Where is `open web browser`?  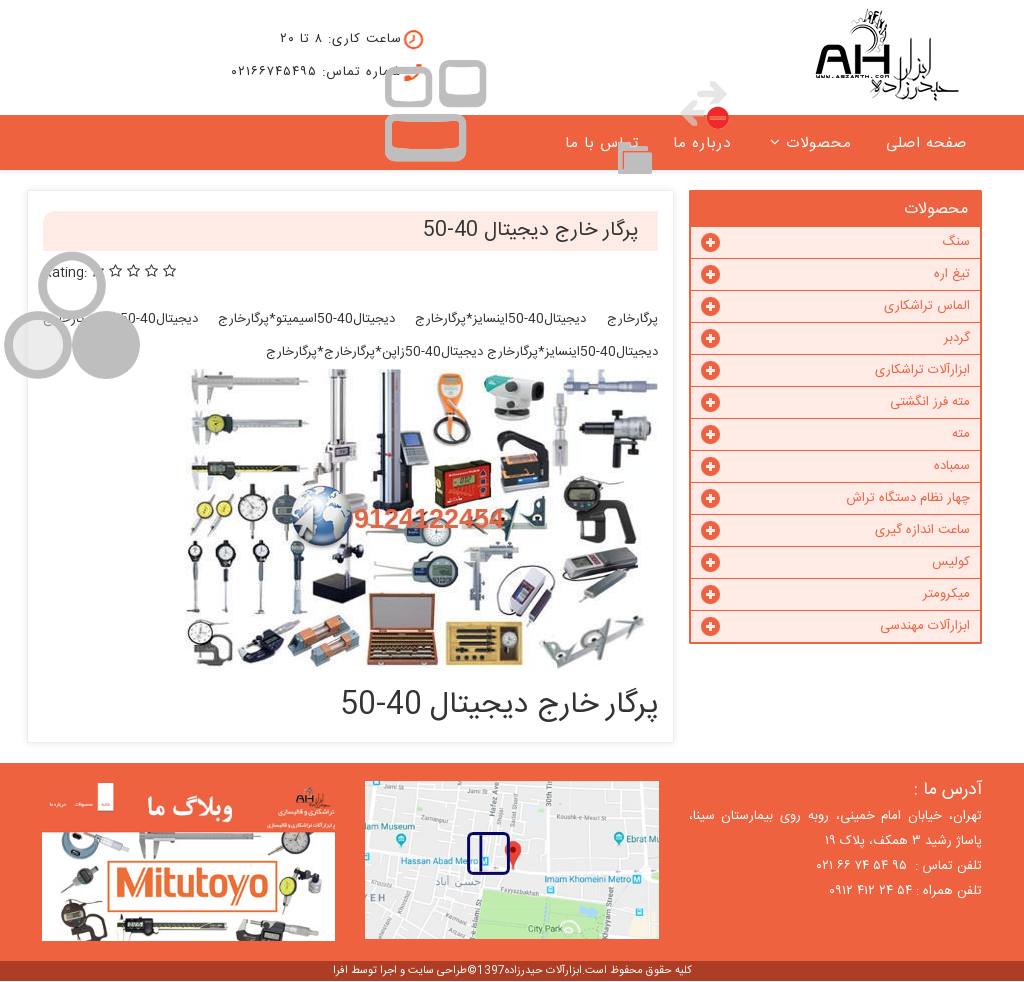
open web browser is located at coordinates (322, 516).